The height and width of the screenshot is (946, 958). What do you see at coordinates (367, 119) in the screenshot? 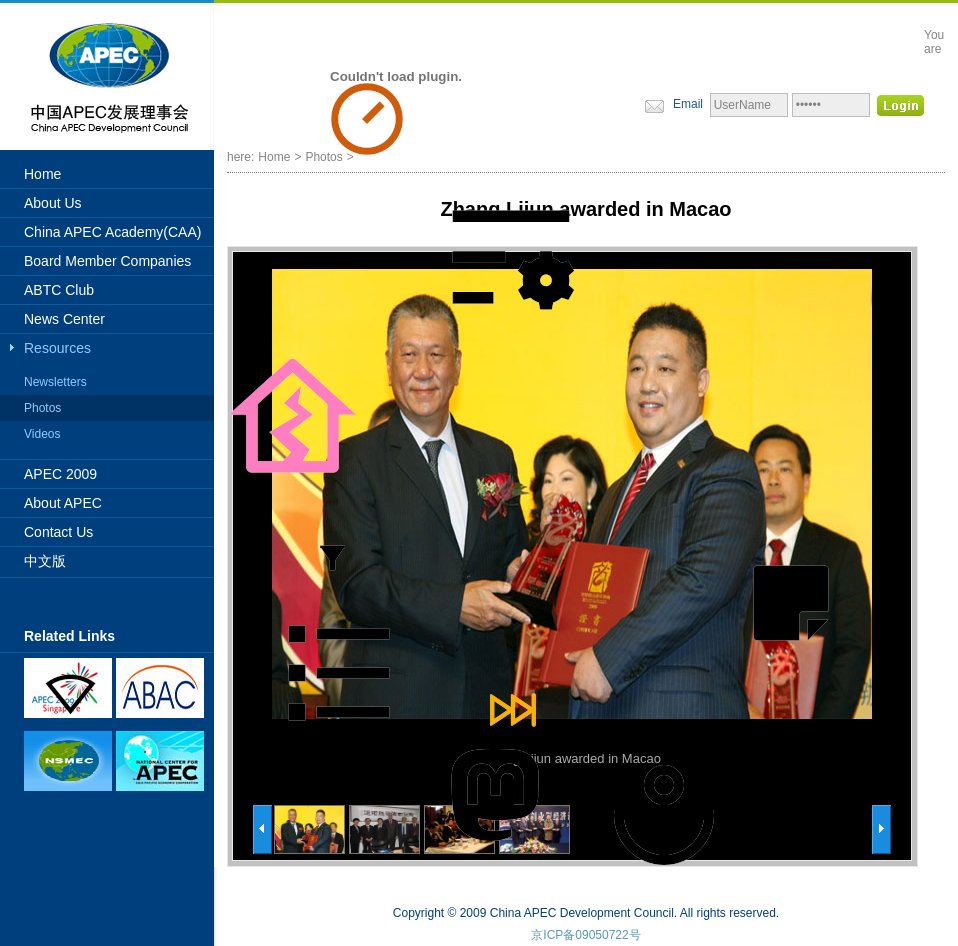
I see `set a countdown timer` at bounding box center [367, 119].